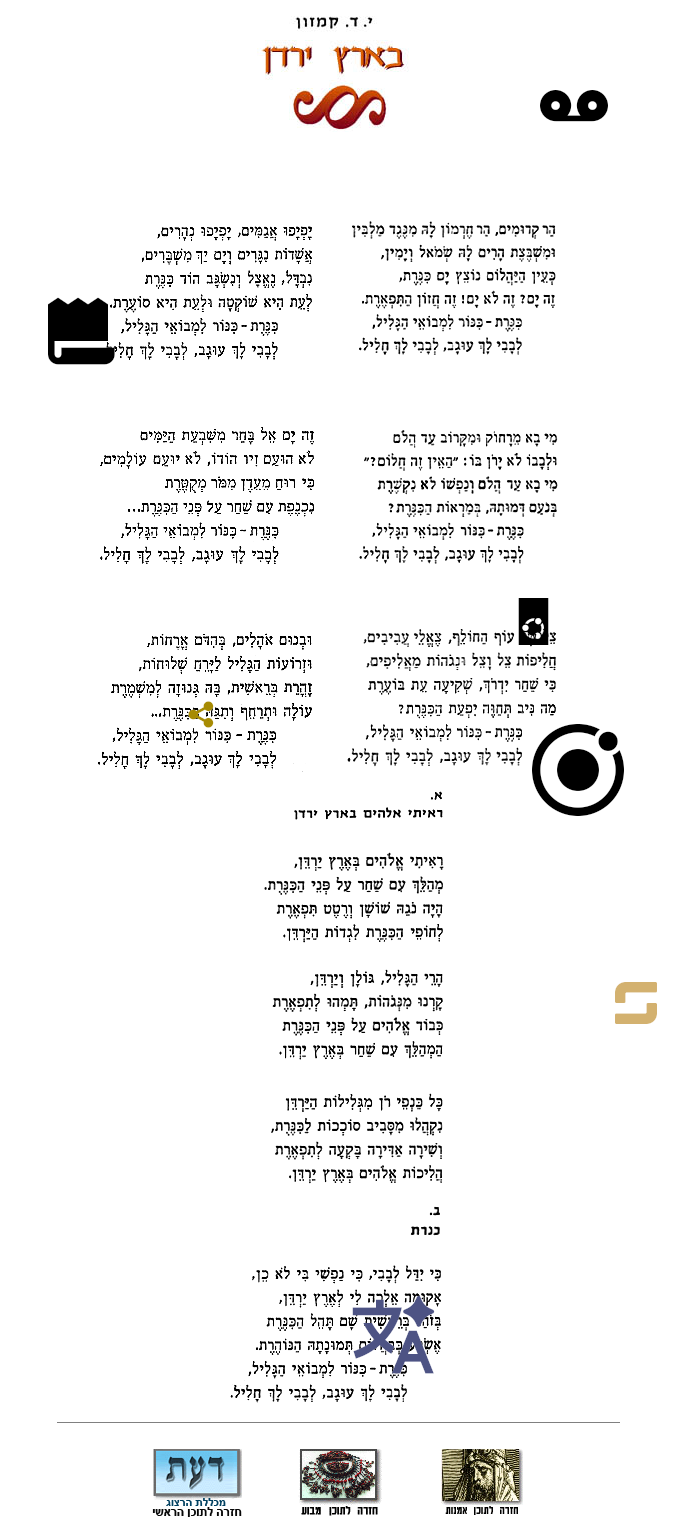 This screenshot has height=1529, width=677. I want to click on share content with others, so click(201, 714).